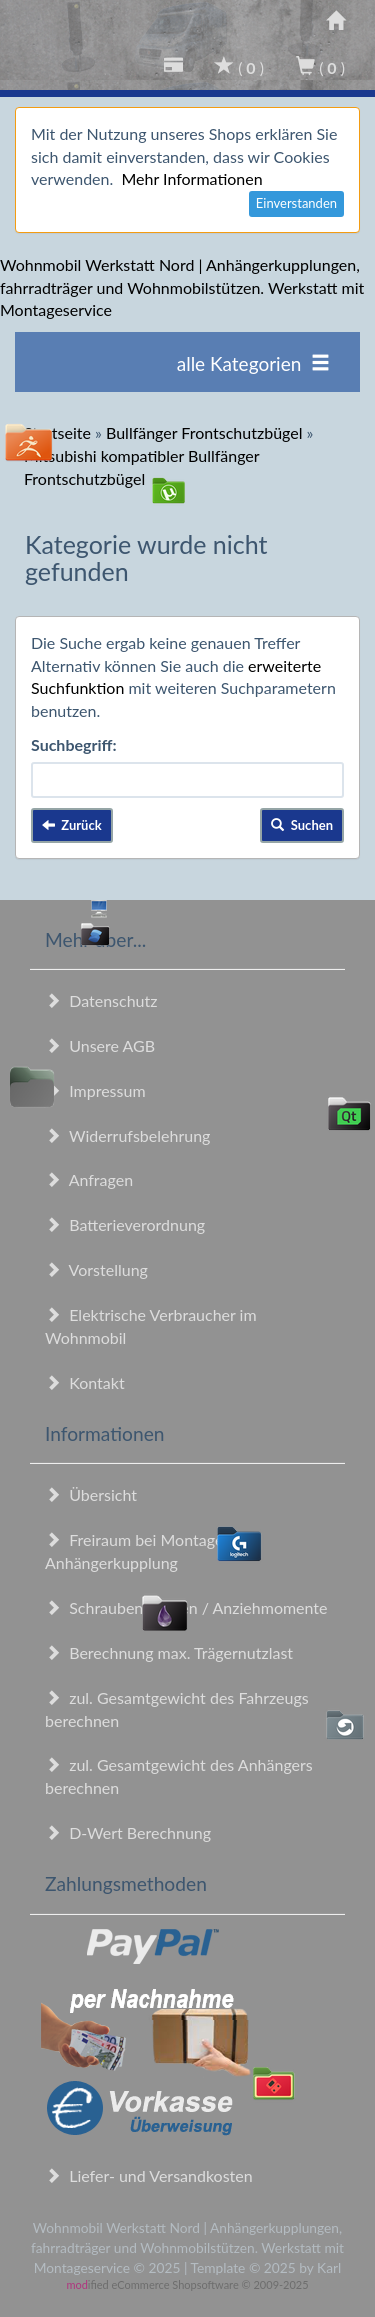 This screenshot has width=375, height=2317. What do you see at coordinates (239, 1545) in the screenshot?
I see `open logitech software or driver files` at bounding box center [239, 1545].